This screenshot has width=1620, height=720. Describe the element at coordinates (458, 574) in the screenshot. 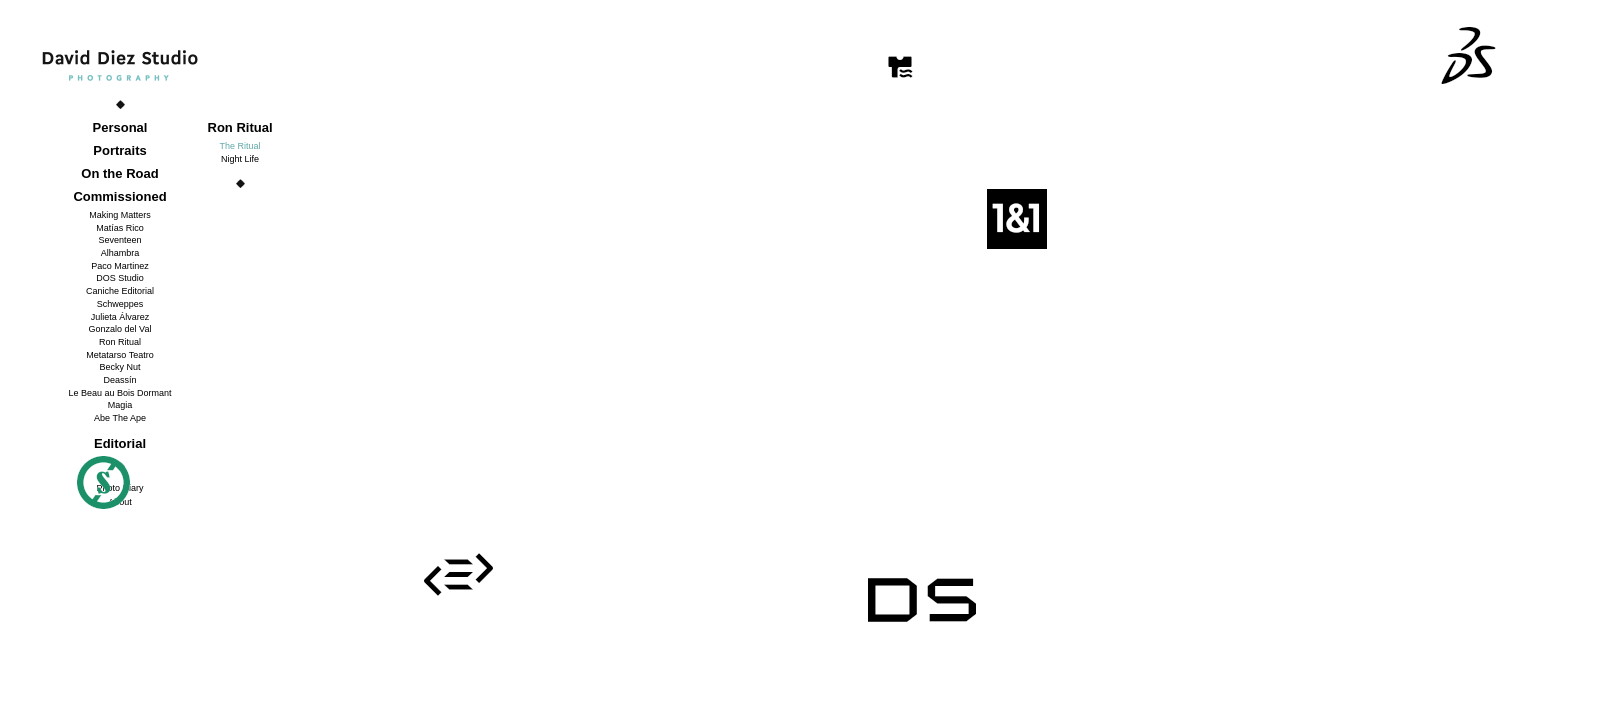

I see `purescript programming language logo` at that location.